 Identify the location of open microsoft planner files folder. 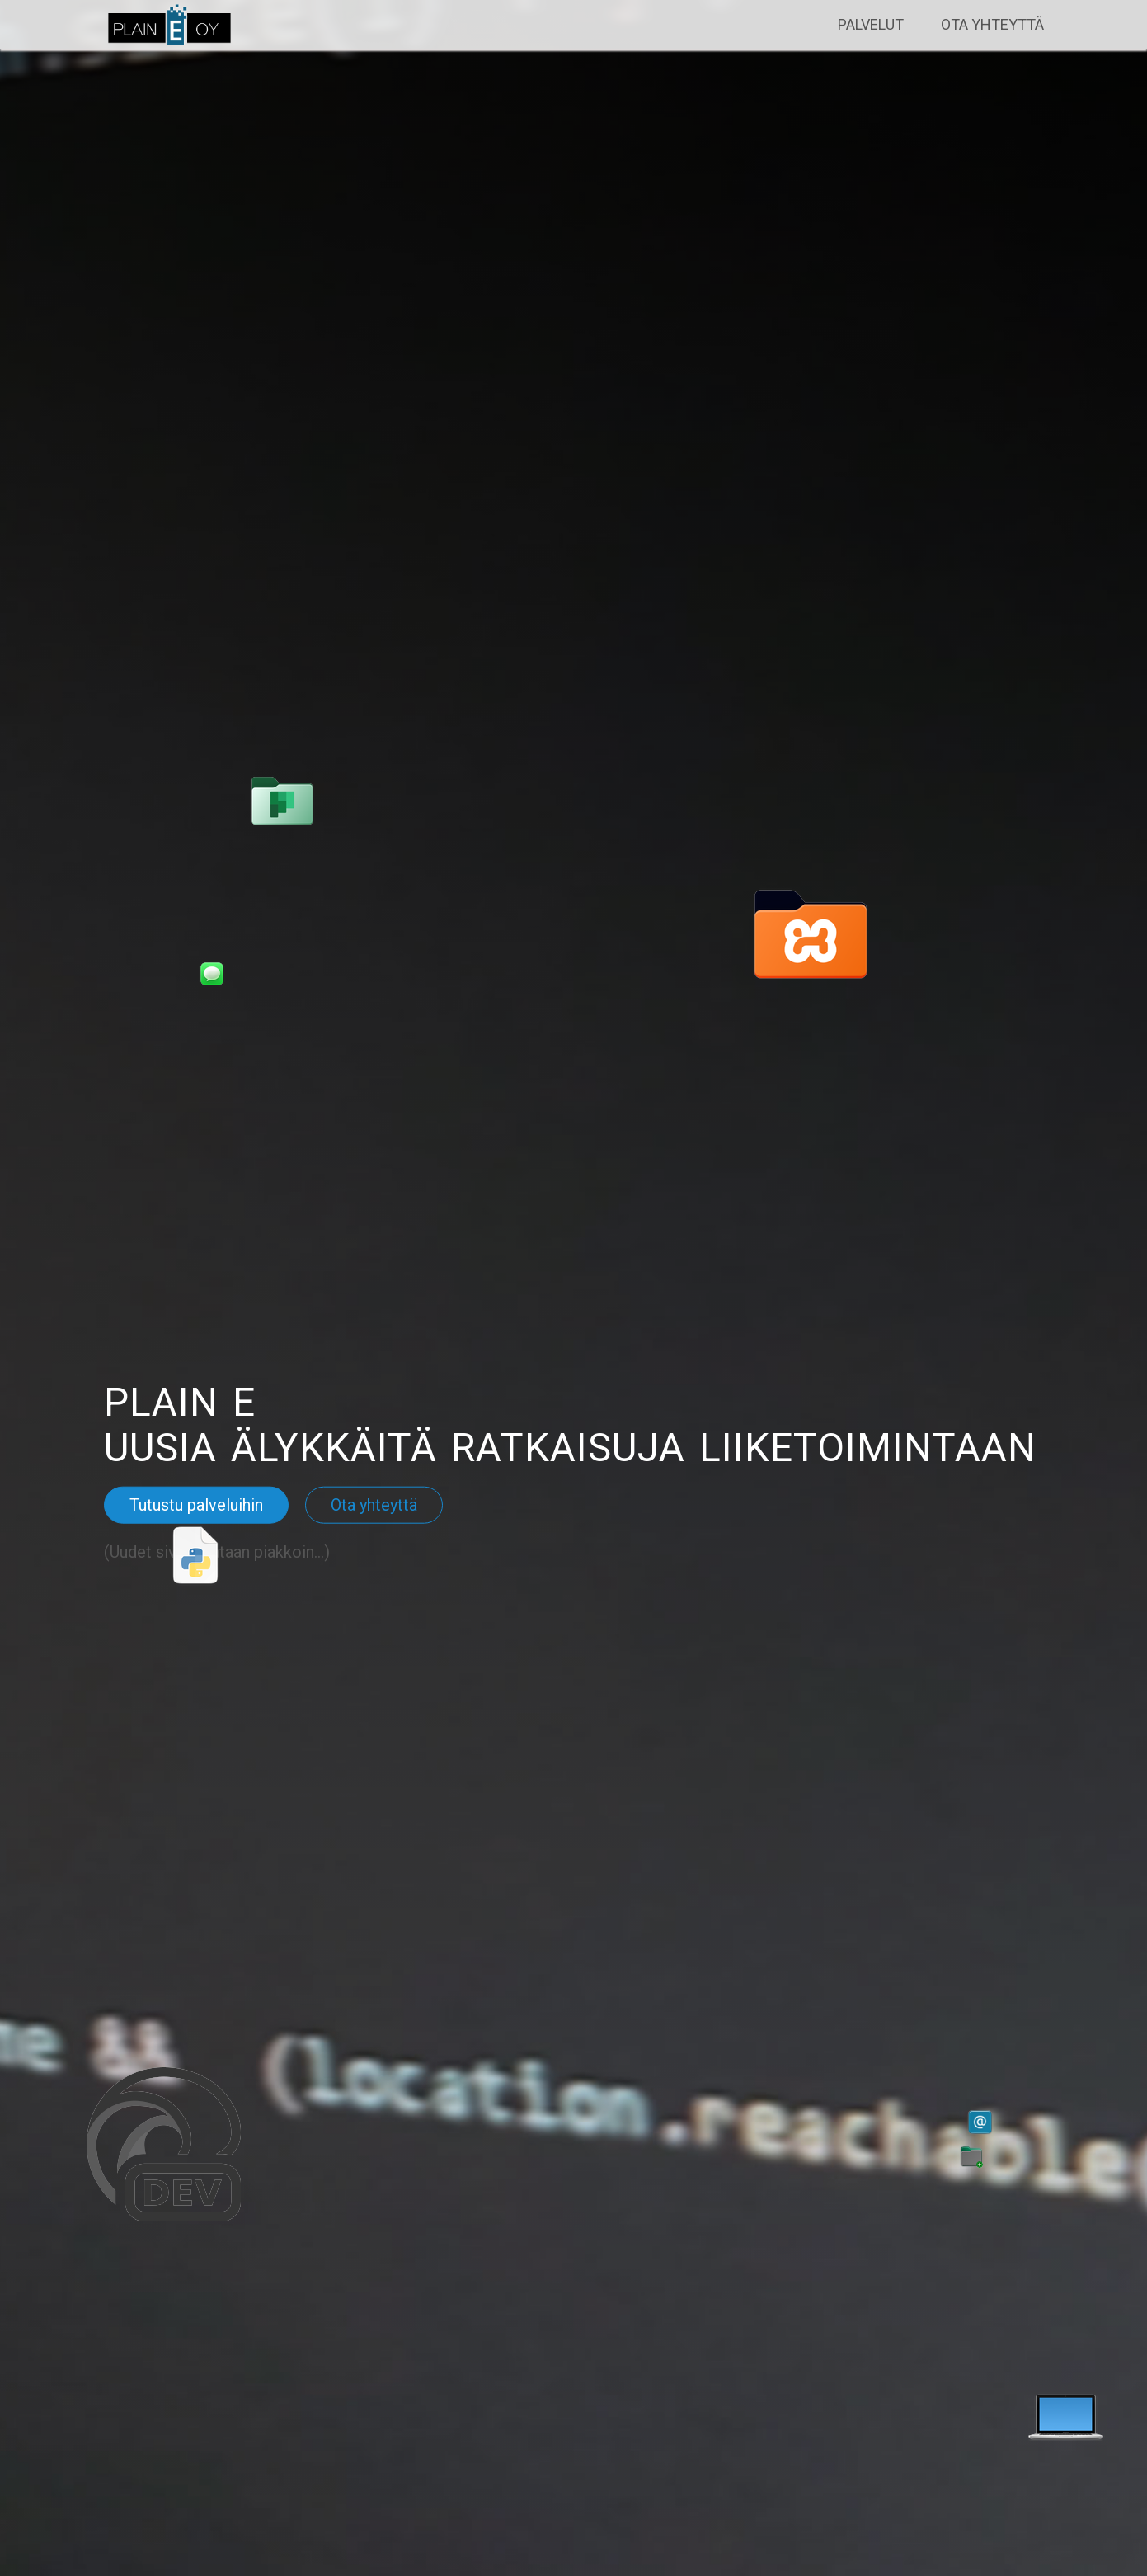
(282, 802).